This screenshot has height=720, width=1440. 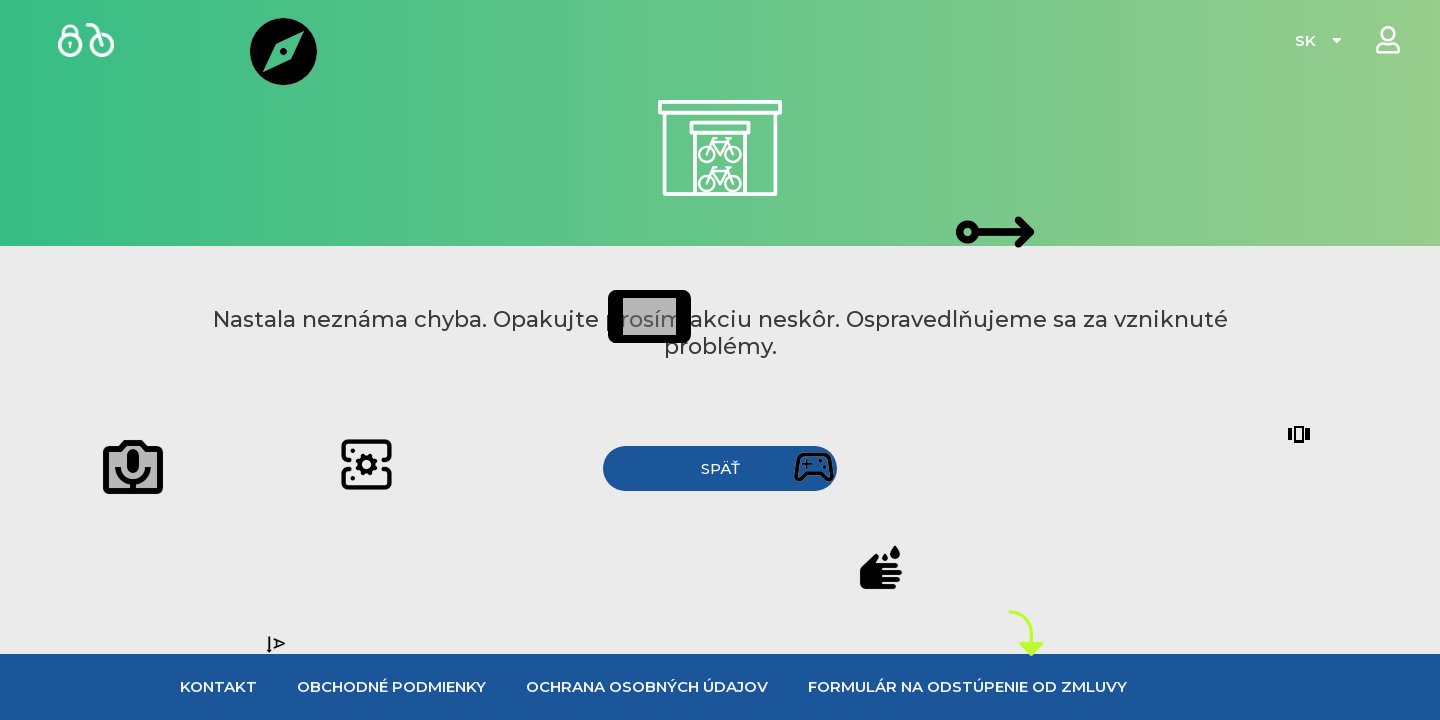 What do you see at coordinates (649, 316) in the screenshot?
I see `rotate device to landscape orientation` at bounding box center [649, 316].